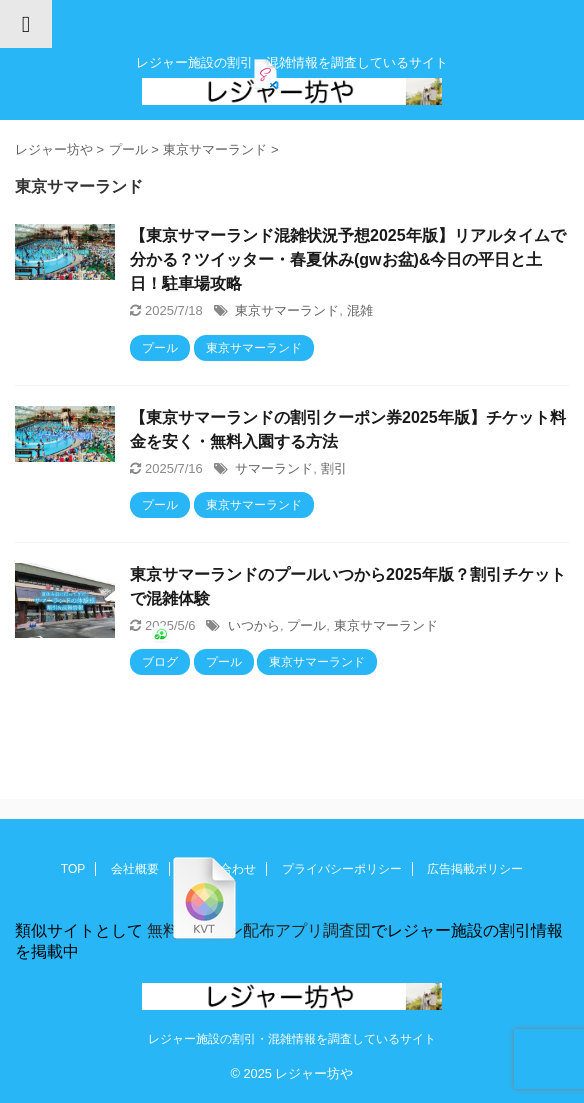 The width and height of the screenshot is (584, 1103). What do you see at coordinates (265, 74) in the screenshot?
I see `open a Sass stylesheet file in Visual Studio Code` at bounding box center [265, 74].